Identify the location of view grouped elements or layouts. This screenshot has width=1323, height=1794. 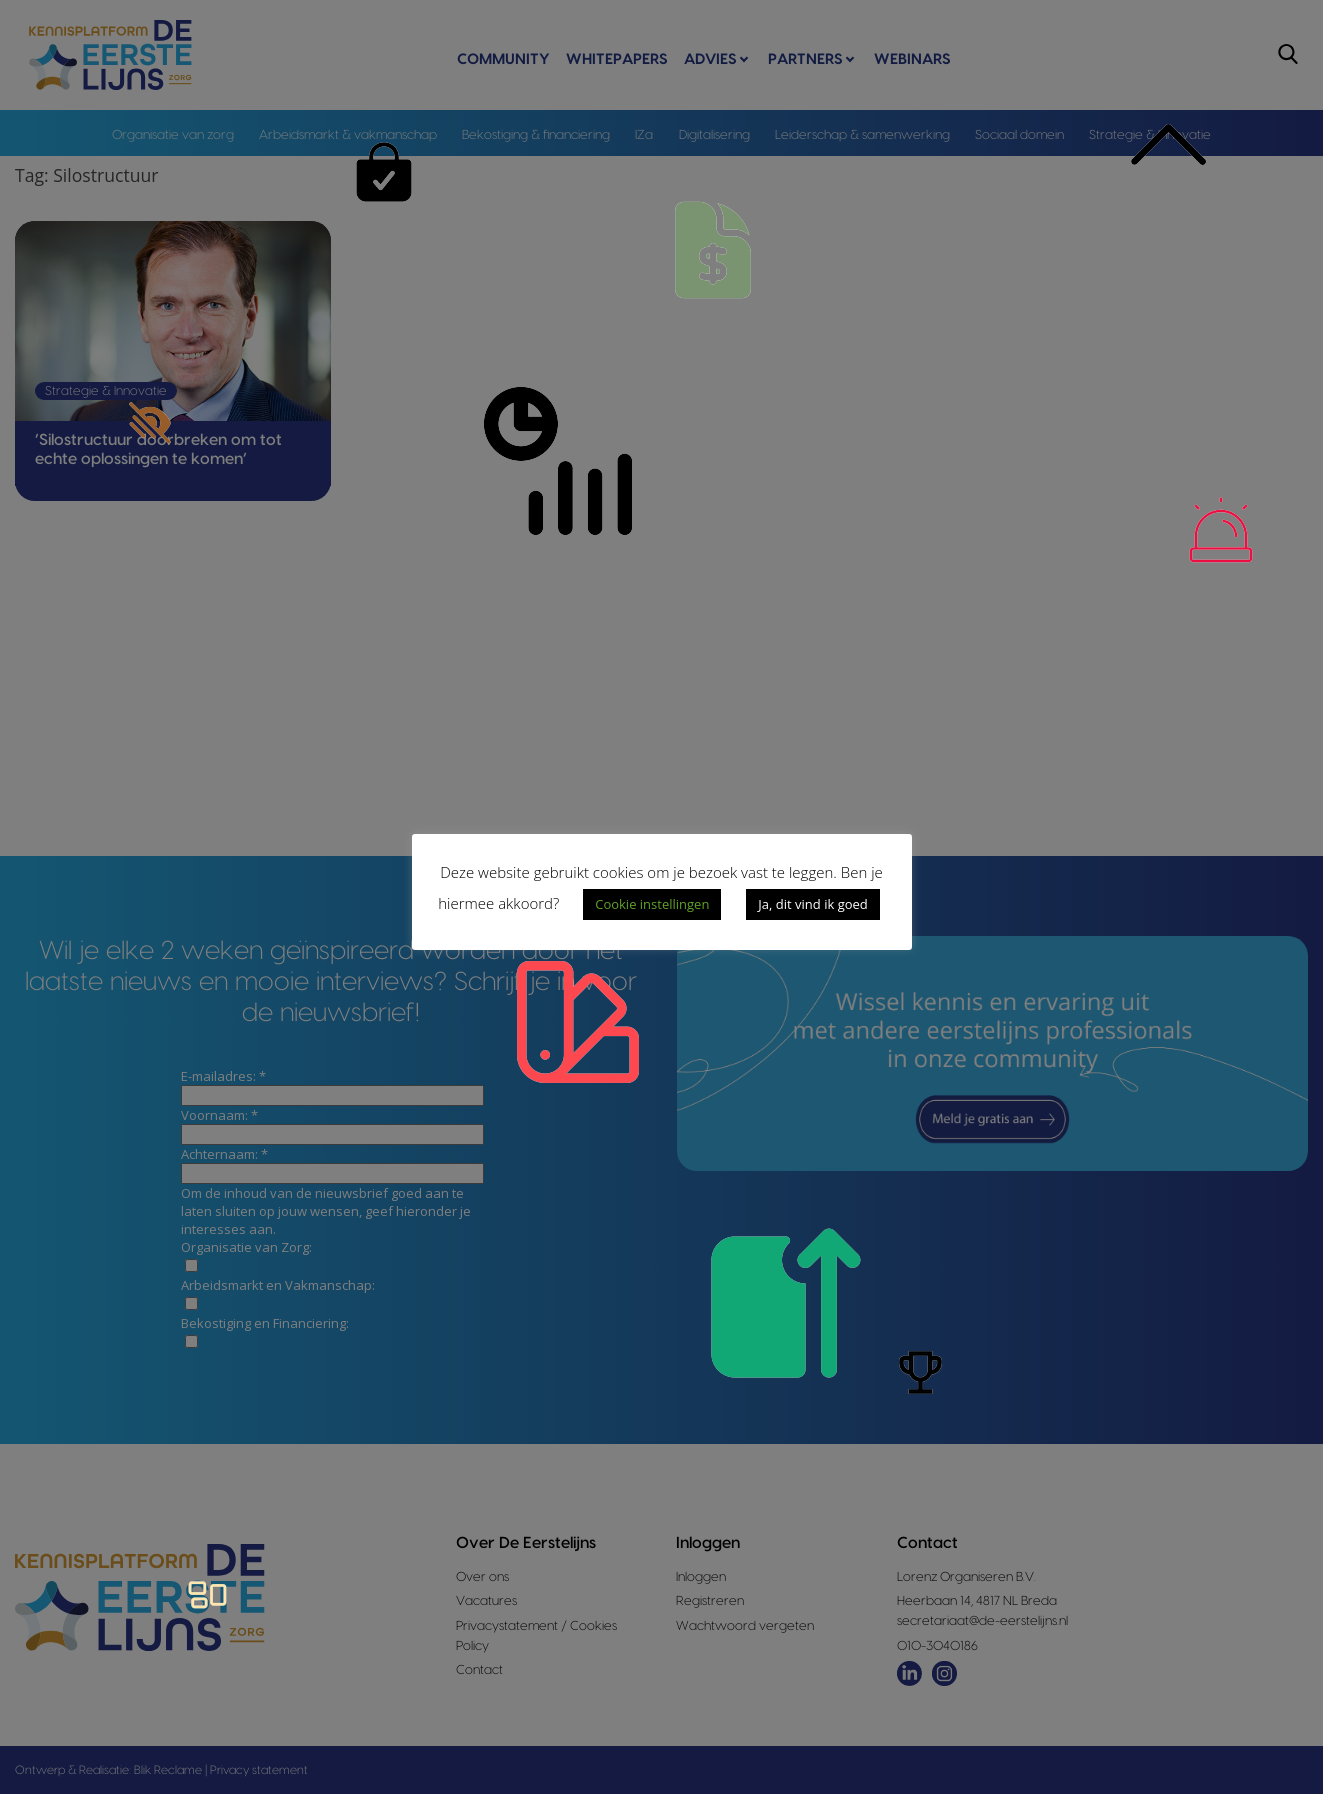
(207, 1593).